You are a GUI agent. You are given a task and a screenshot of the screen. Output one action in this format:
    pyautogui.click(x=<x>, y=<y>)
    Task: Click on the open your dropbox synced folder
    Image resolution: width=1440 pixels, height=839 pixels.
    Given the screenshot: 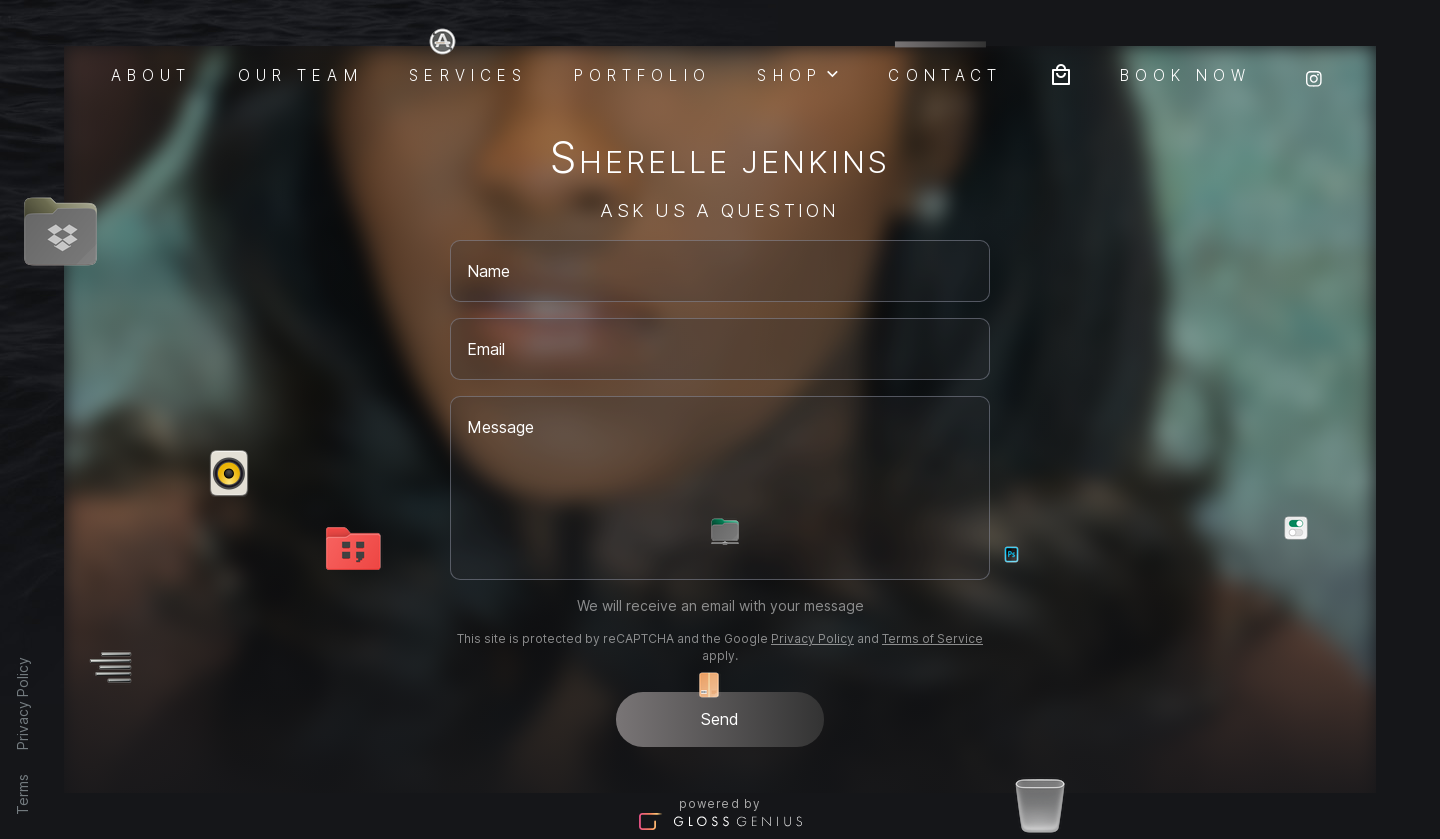 What is the action you would take?
    pyautogui.click(x=60, y=231)
    